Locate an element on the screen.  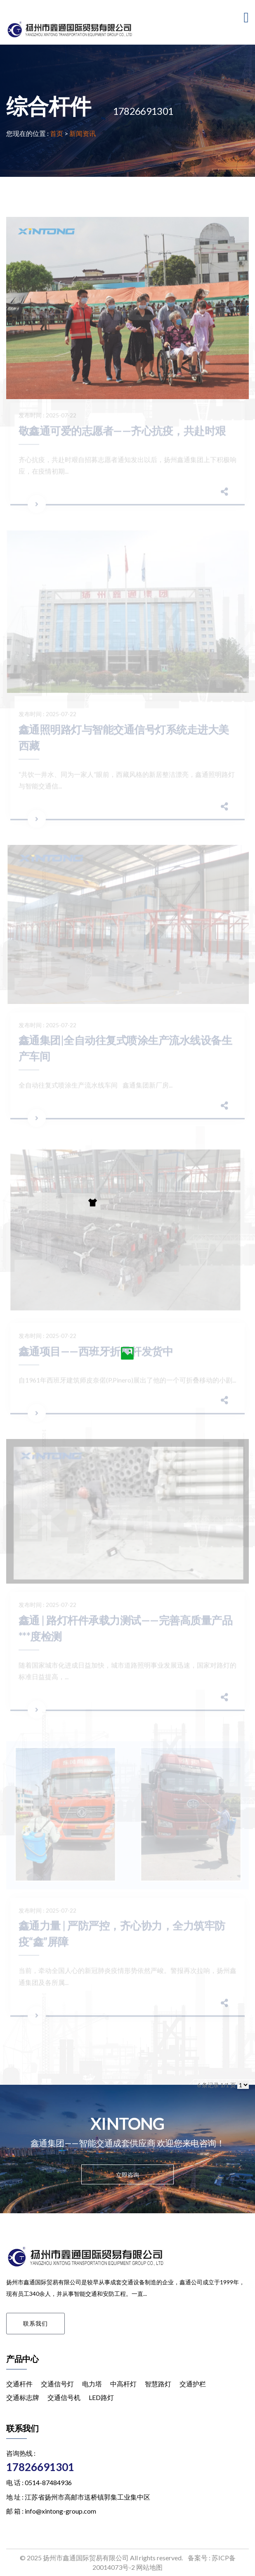
browse clothing or apparel products is located at coordinates (92, 1202).